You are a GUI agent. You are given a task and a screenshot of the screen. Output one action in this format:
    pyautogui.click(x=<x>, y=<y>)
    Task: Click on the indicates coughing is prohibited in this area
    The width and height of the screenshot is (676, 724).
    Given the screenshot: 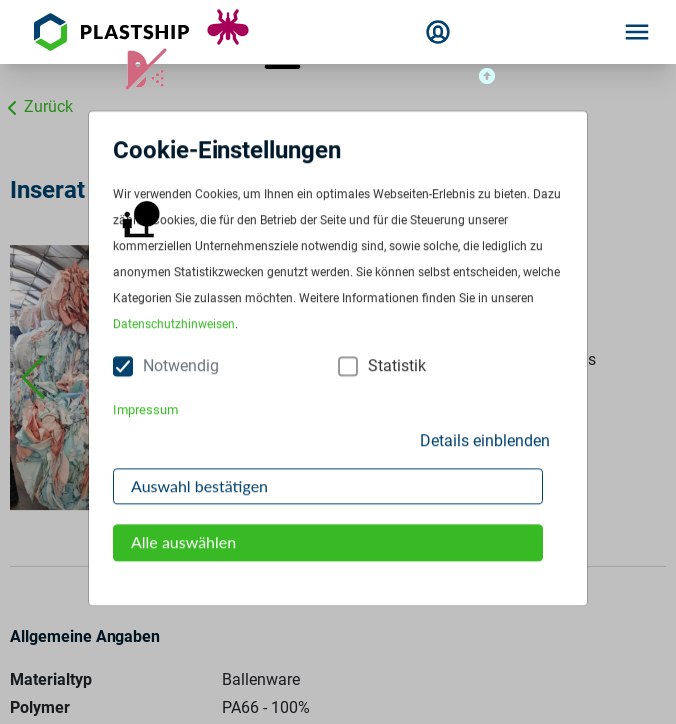 What is the action you would take?
    pyautogui.click(x=146, y=69)
    